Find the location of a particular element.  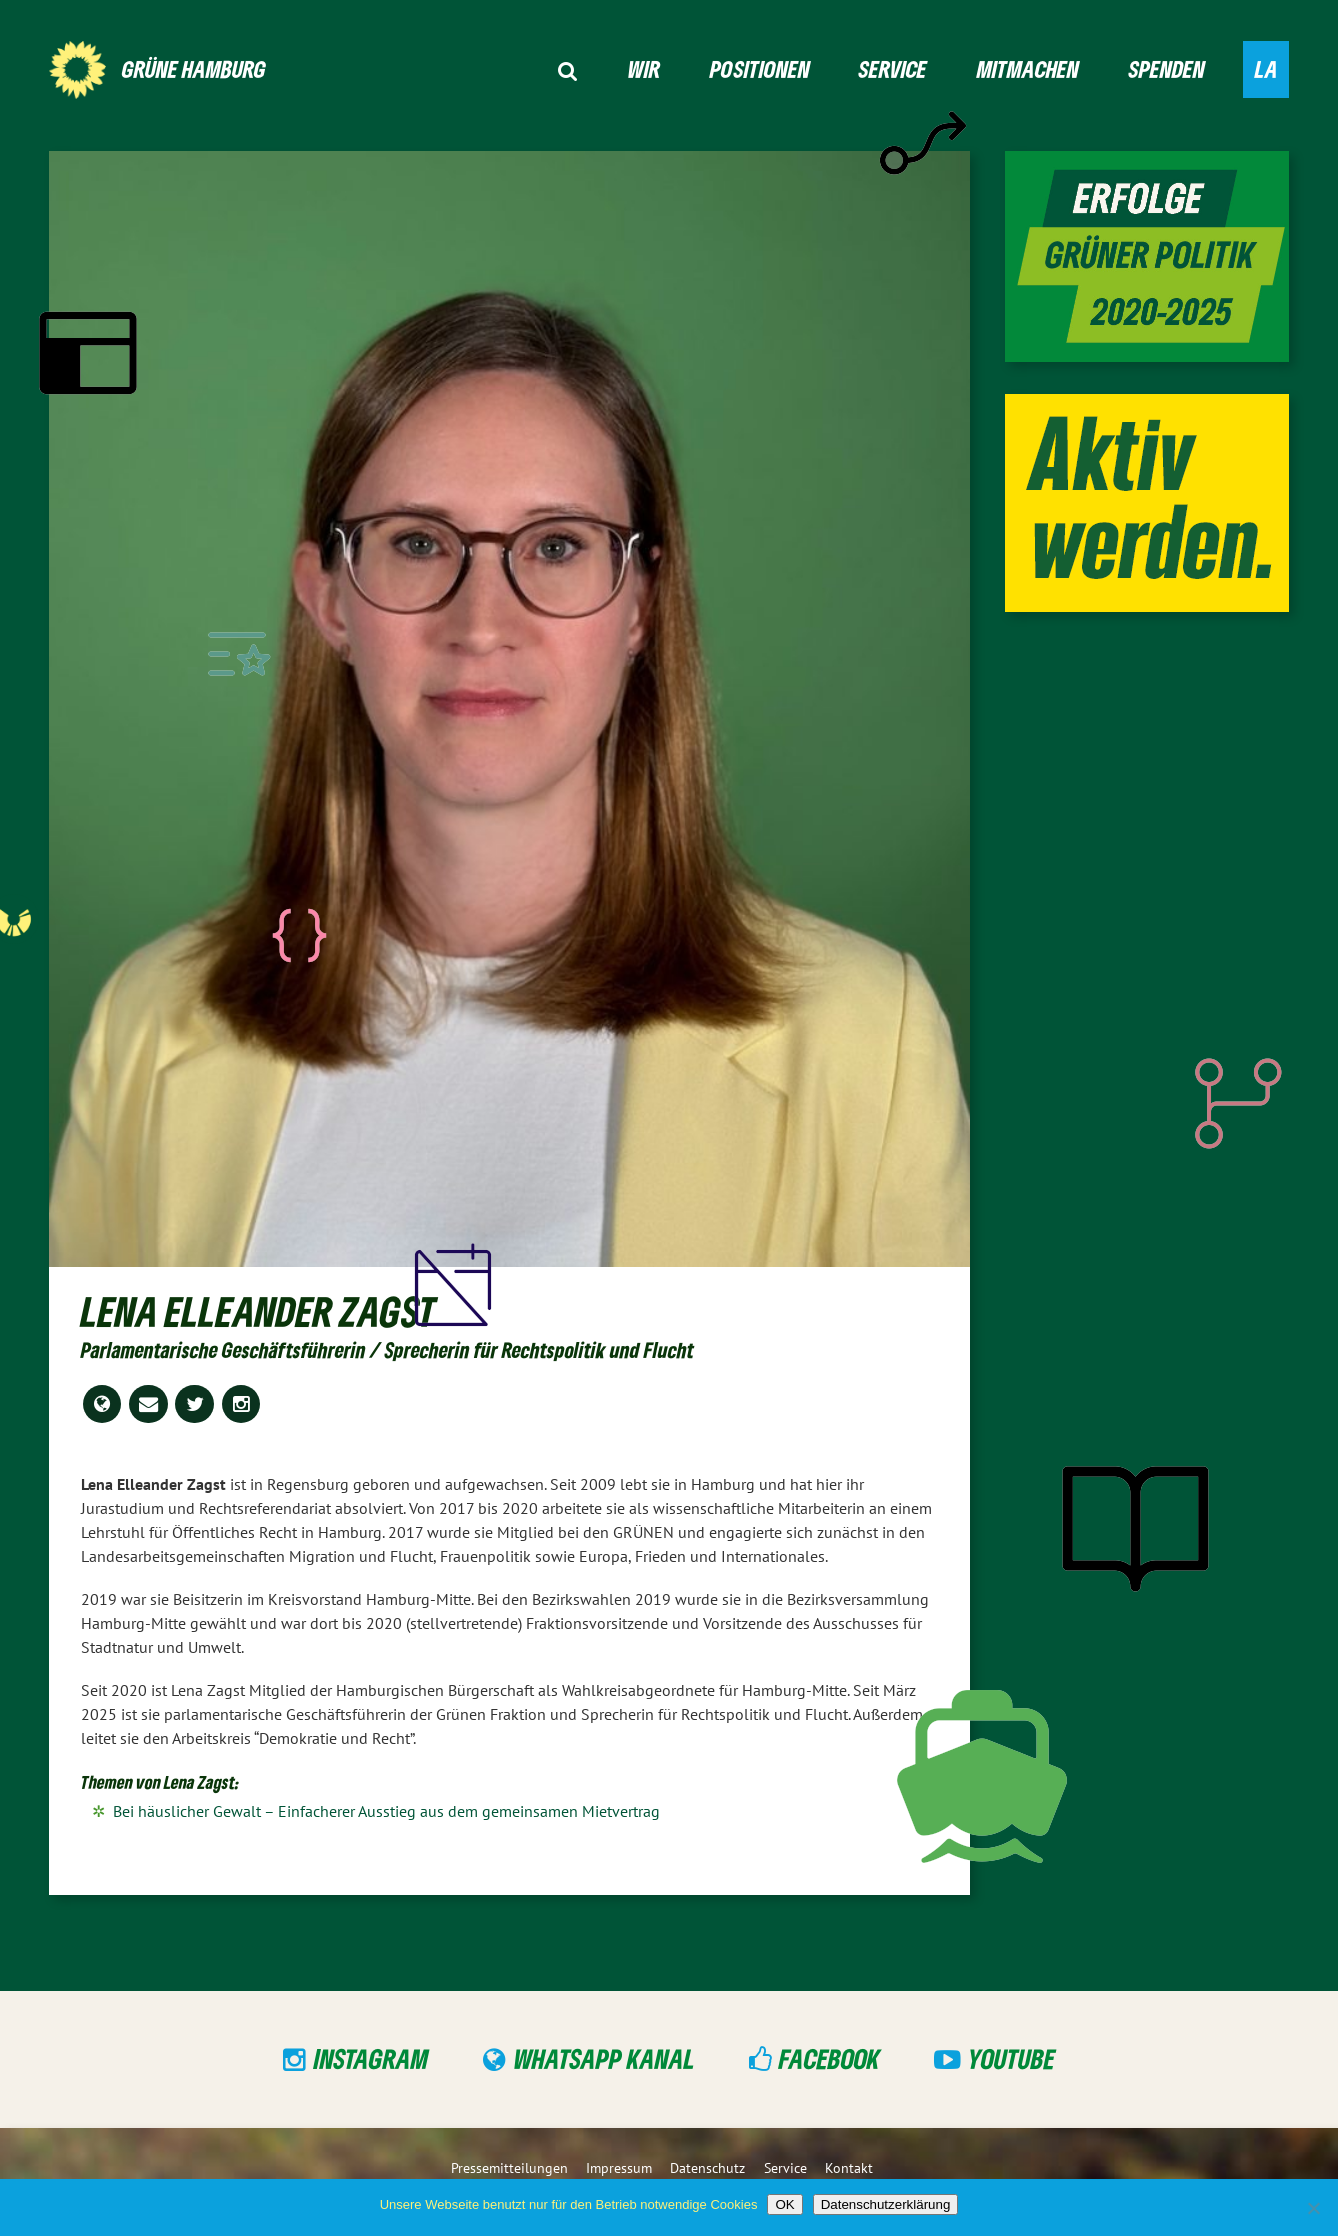

open reading mode or e-reader is located at coordinates (1135, 1518).